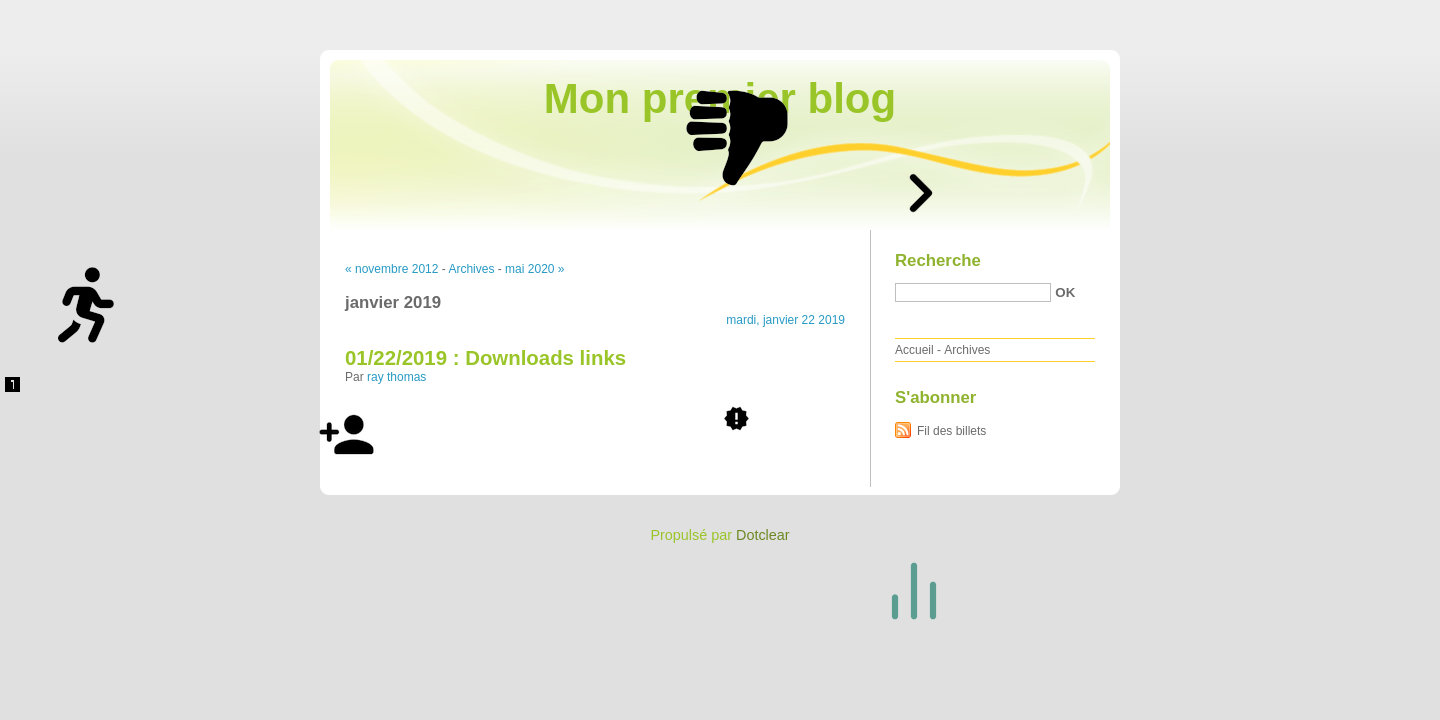 The image size is (1440, 720). I want to click on select option one or first item, so click(12, 384).